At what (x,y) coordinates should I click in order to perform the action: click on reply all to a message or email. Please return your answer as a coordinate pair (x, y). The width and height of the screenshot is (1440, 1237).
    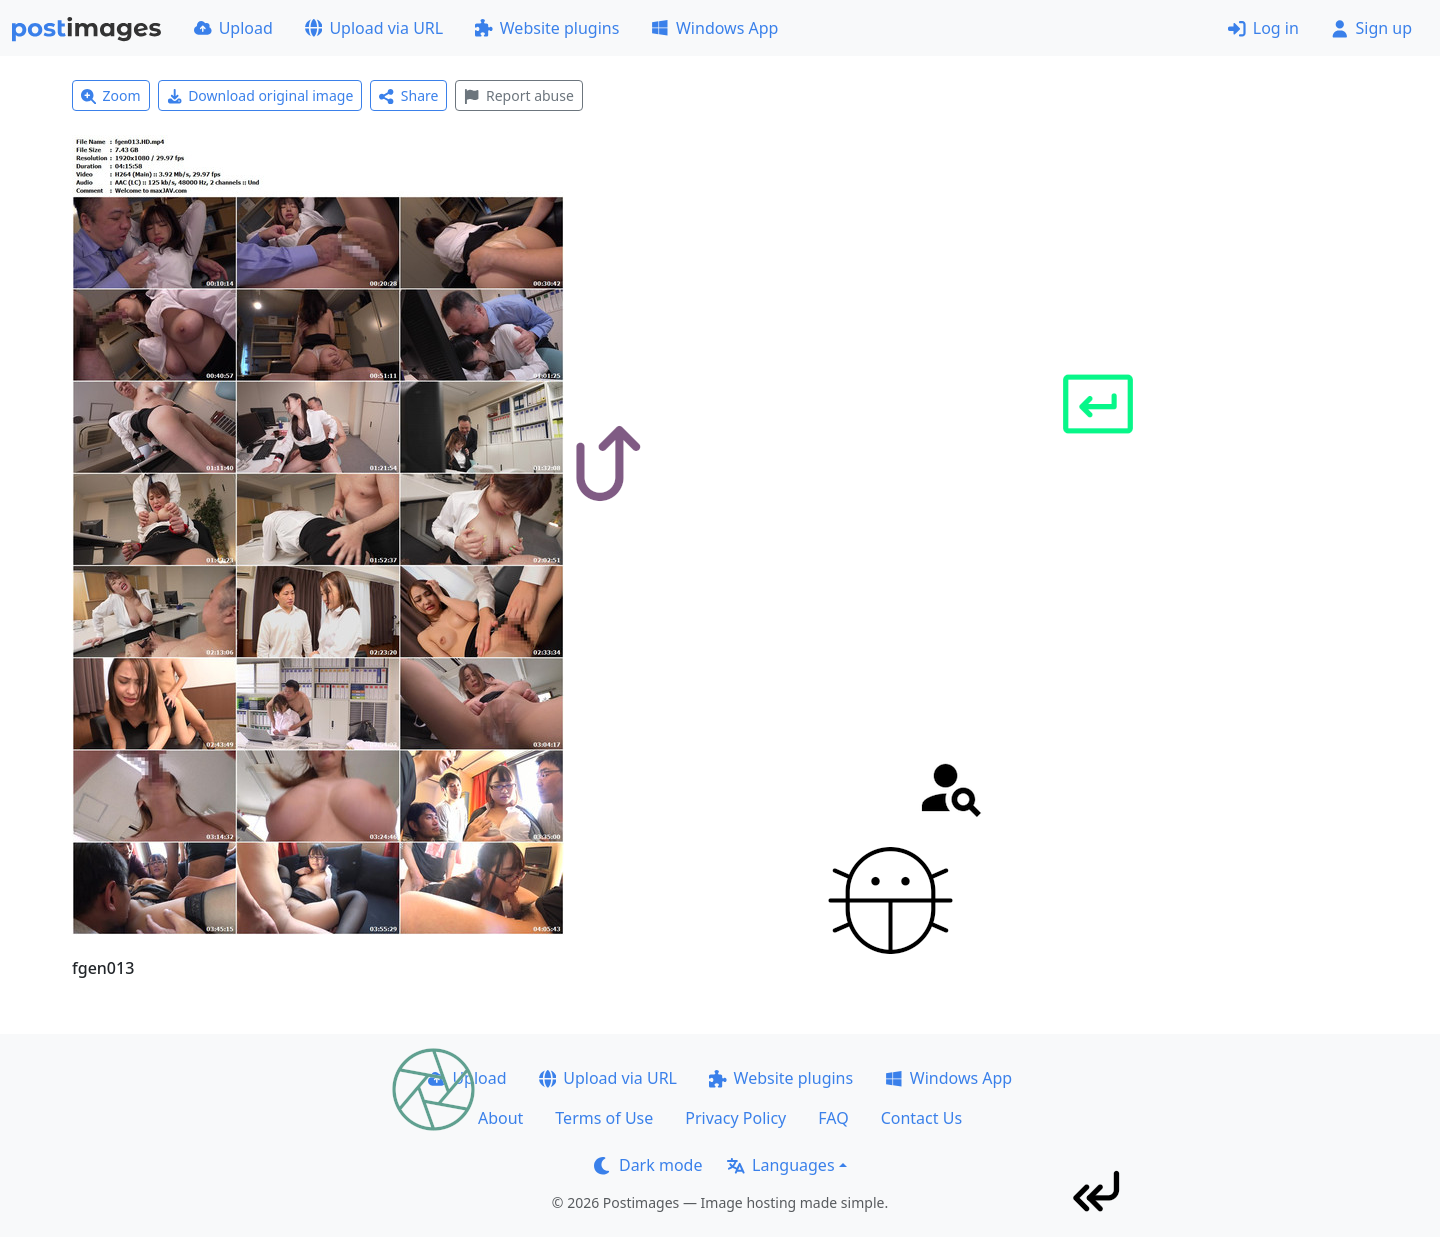
    Looking at the image, I should click on (1097, 1192).